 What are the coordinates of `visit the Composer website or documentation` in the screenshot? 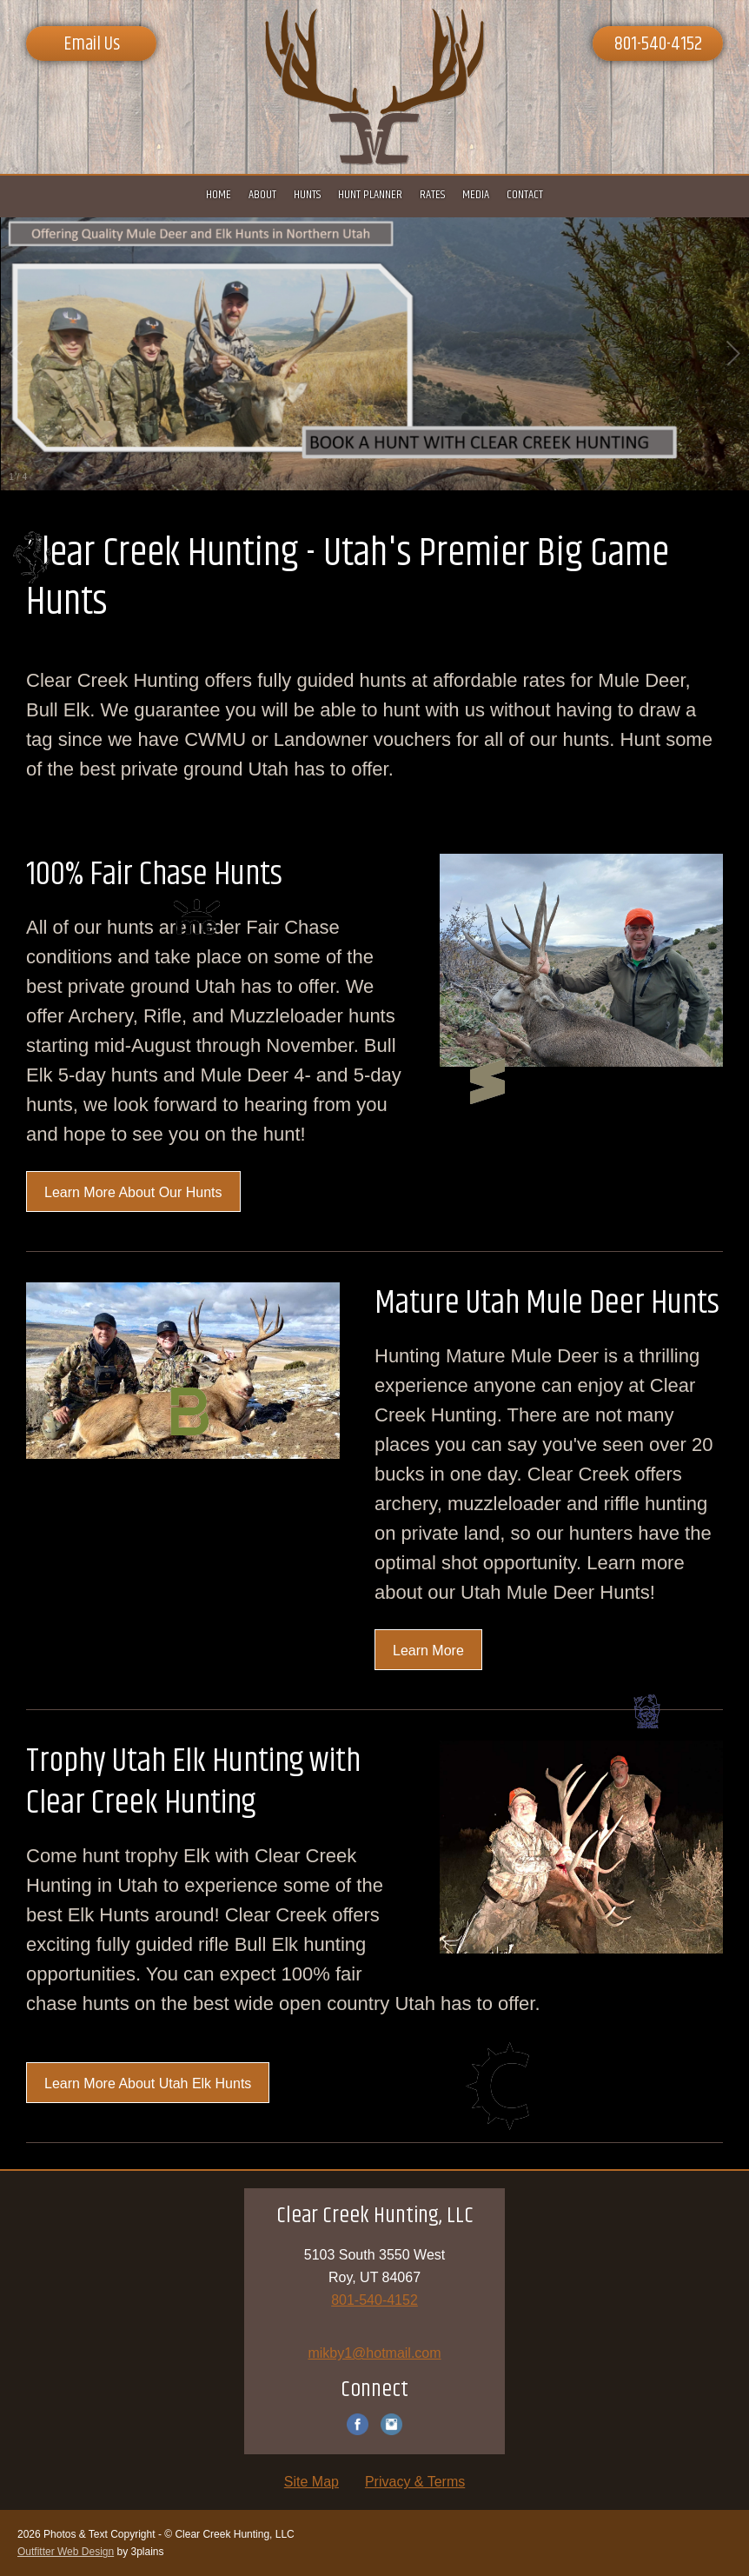 It's located at (646, 1711).